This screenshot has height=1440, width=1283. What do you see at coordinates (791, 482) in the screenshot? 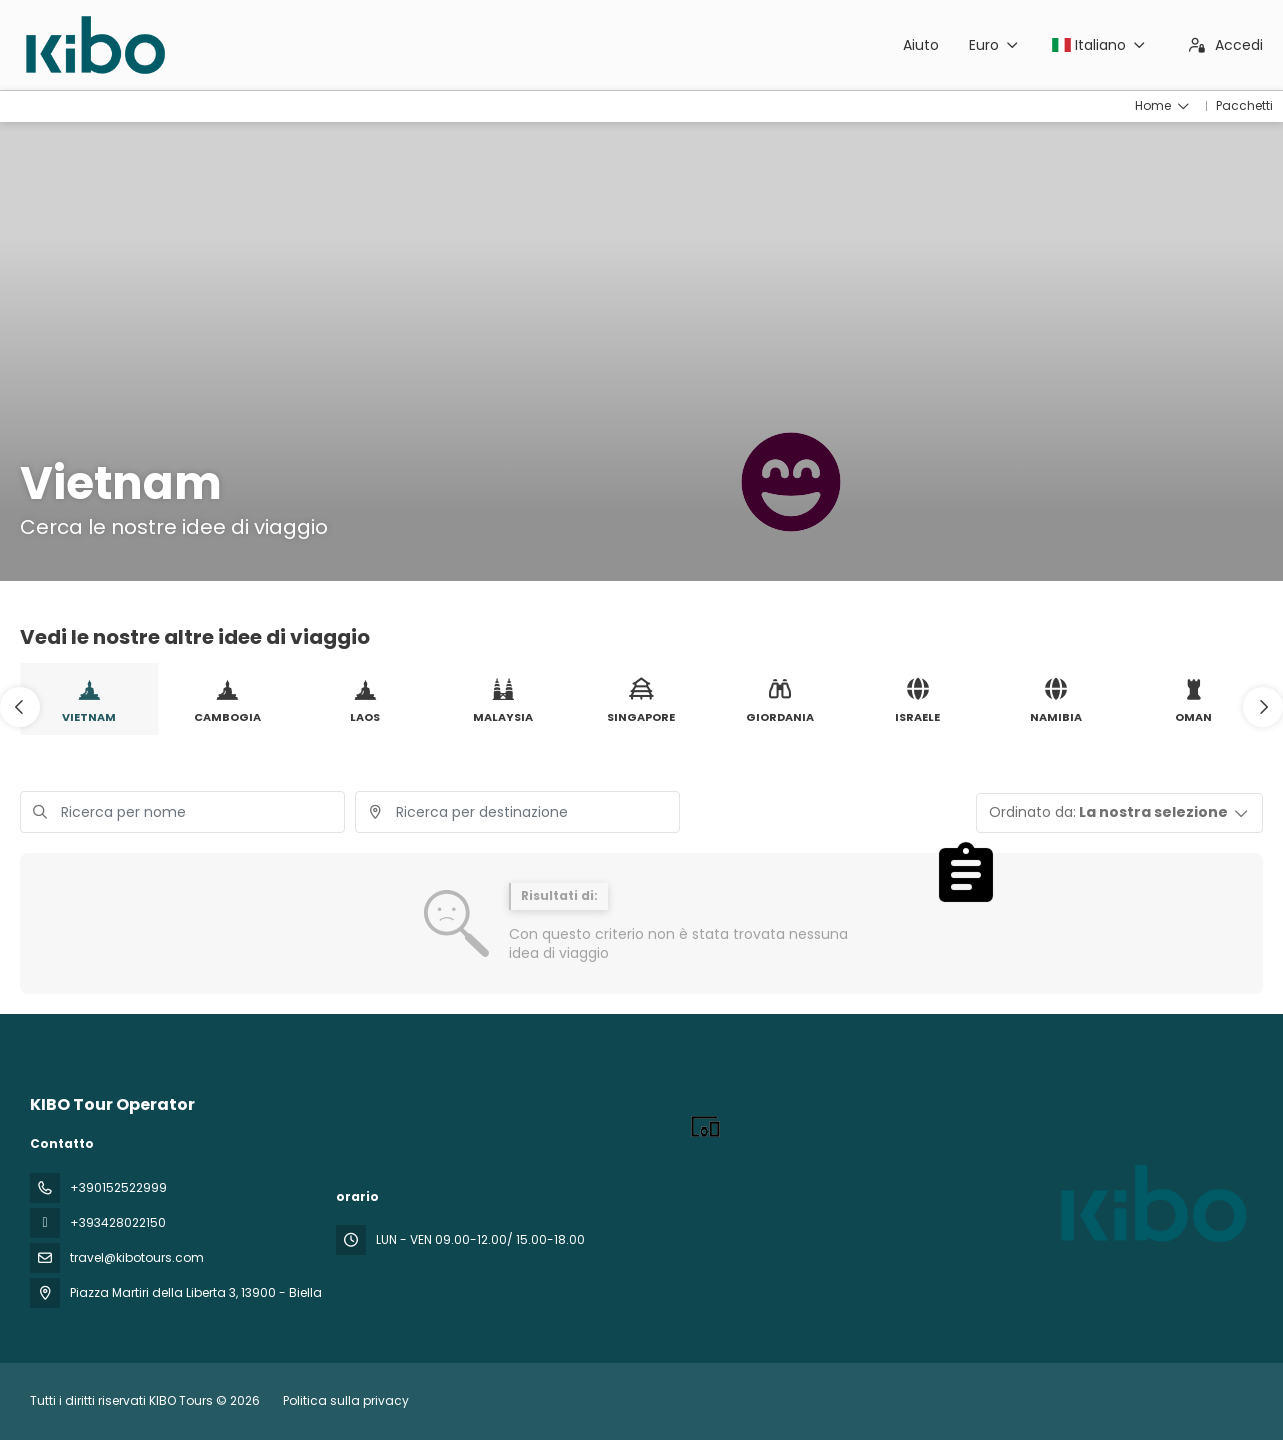
I see `add a reaction to a message` at bounding box center [791, 482].